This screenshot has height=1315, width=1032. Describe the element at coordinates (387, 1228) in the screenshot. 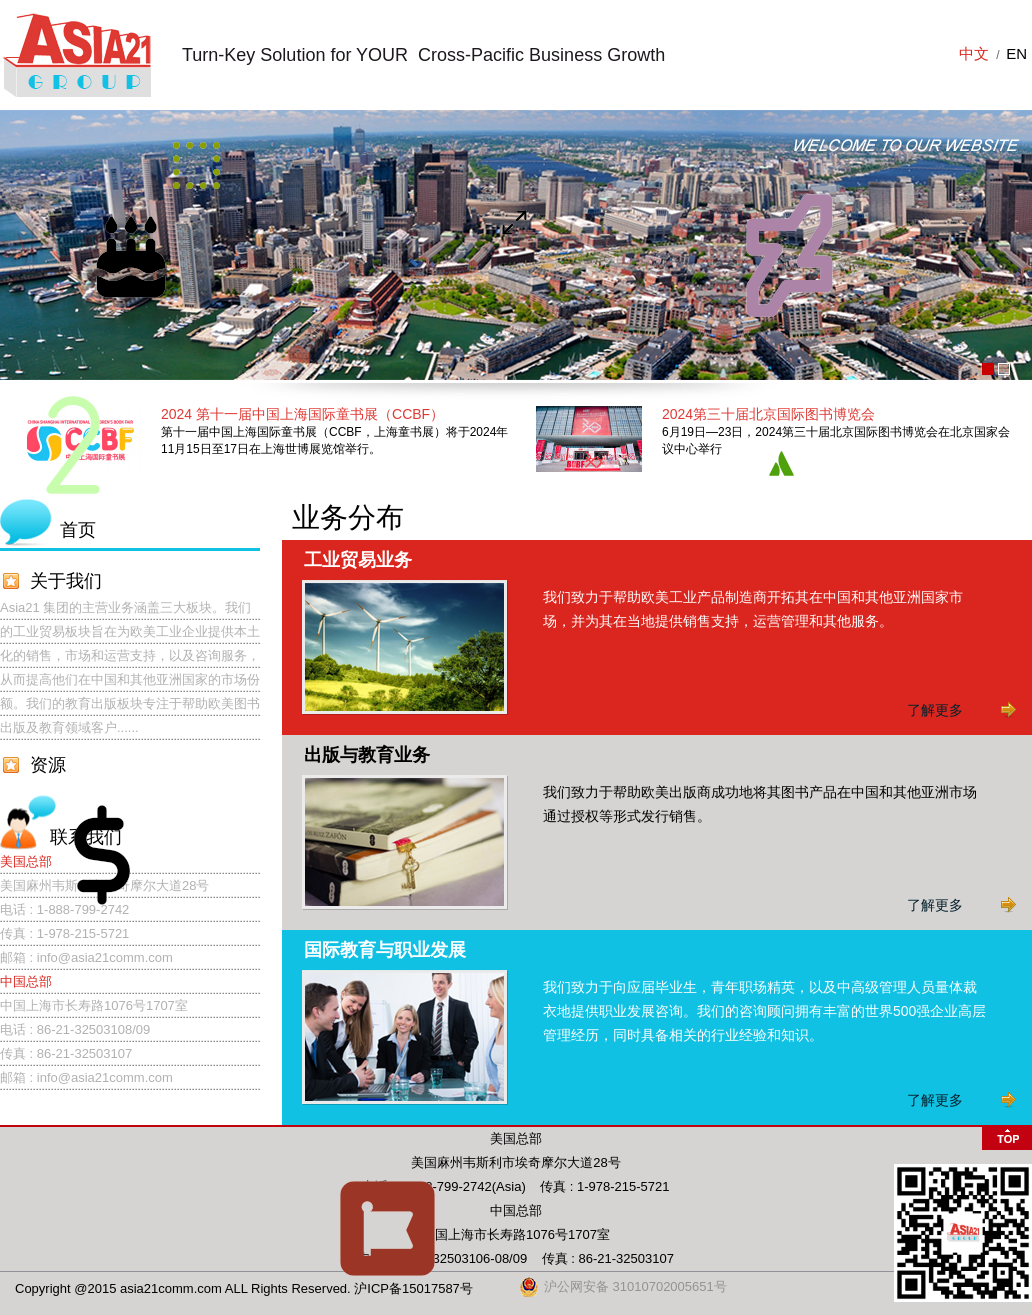

I see `font awesome brand logo` at that location.